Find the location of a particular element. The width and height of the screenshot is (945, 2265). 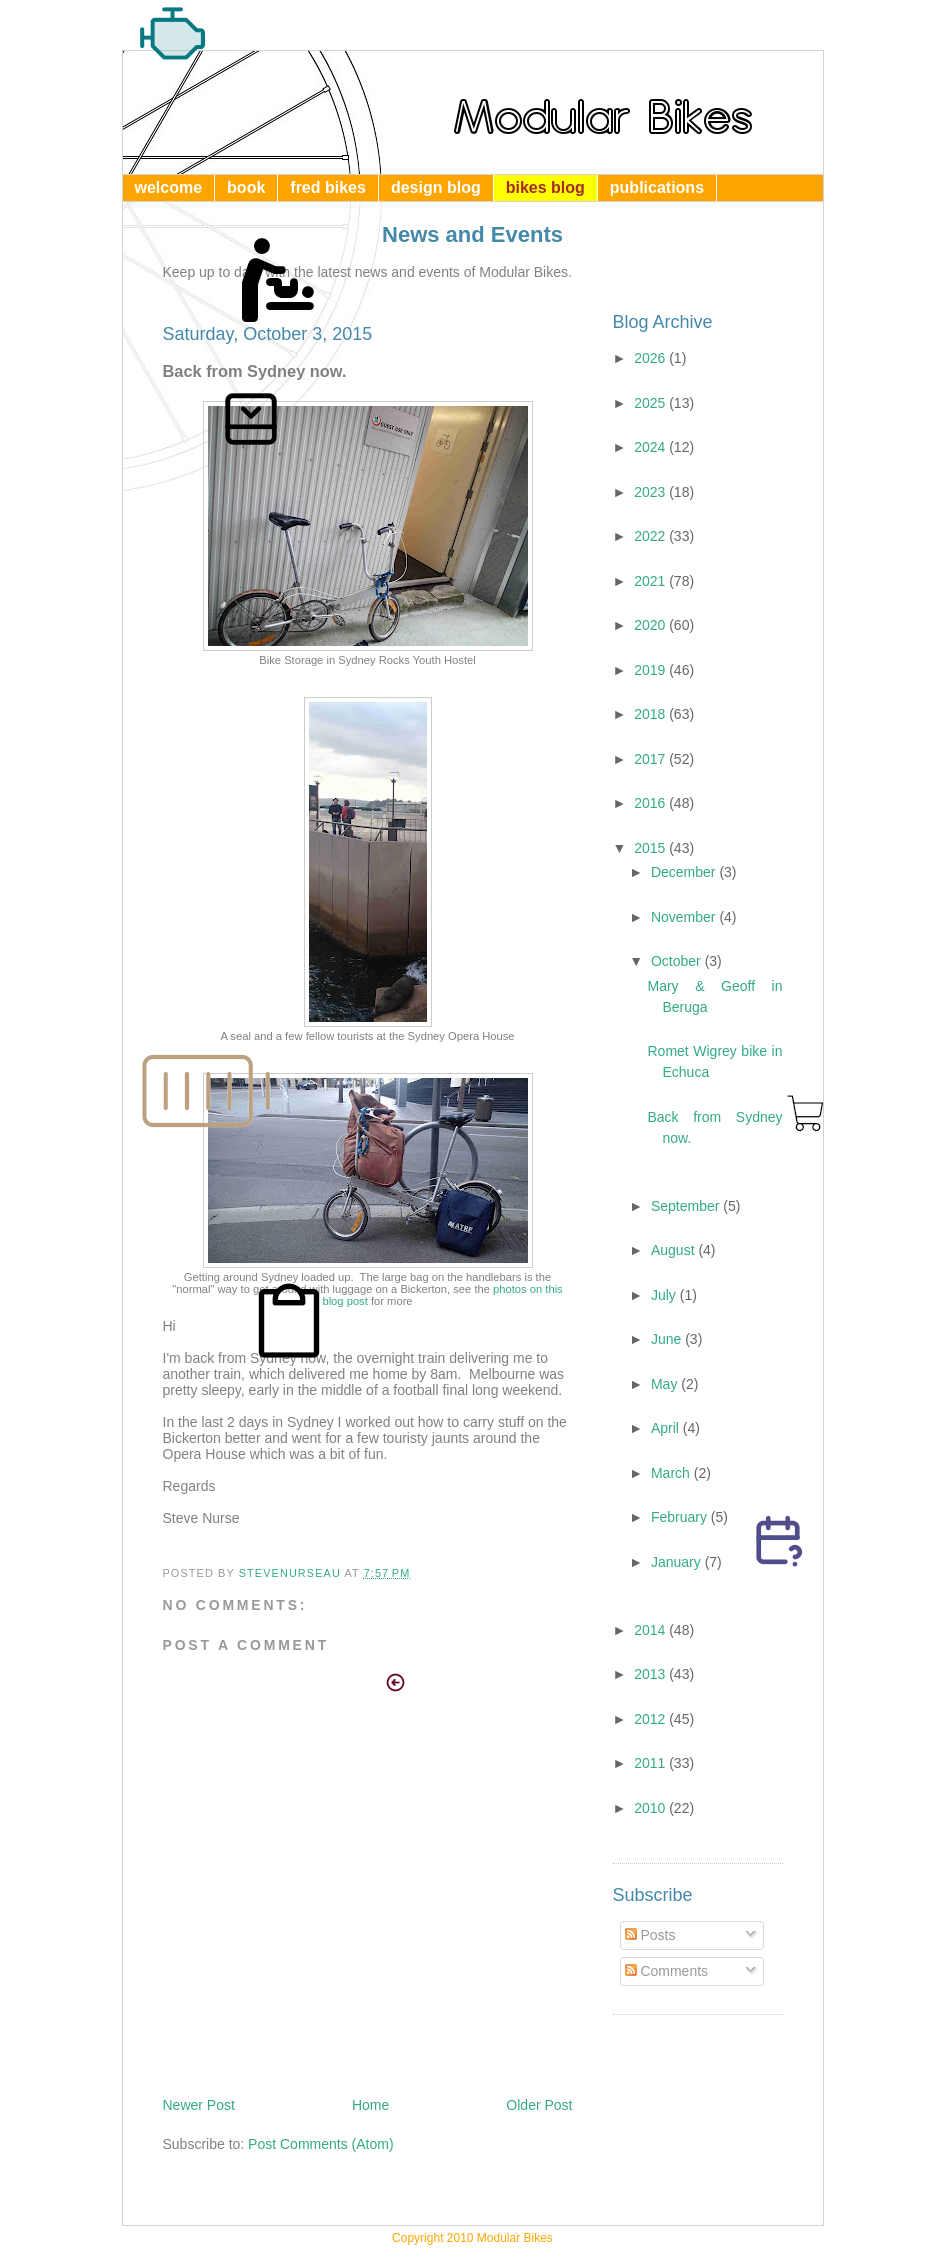

view your shopping cart is located at coordinates (806, 1114).